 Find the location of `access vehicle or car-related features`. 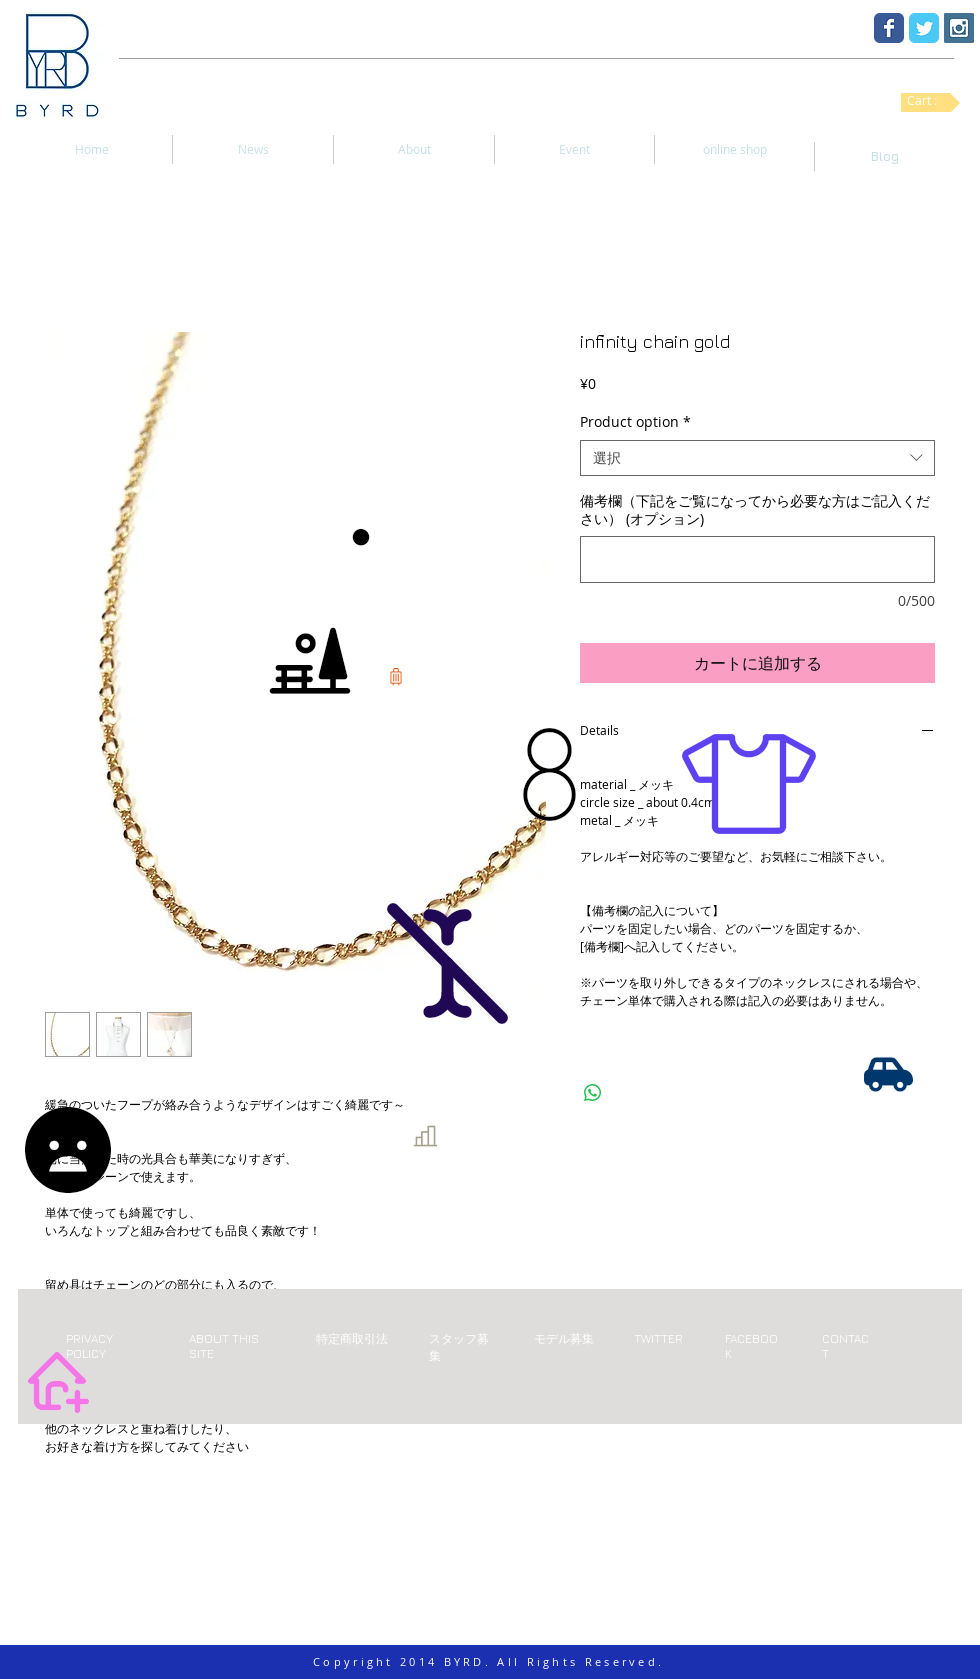

access vehicle or car-related features is located at coordinates (888, 1074).